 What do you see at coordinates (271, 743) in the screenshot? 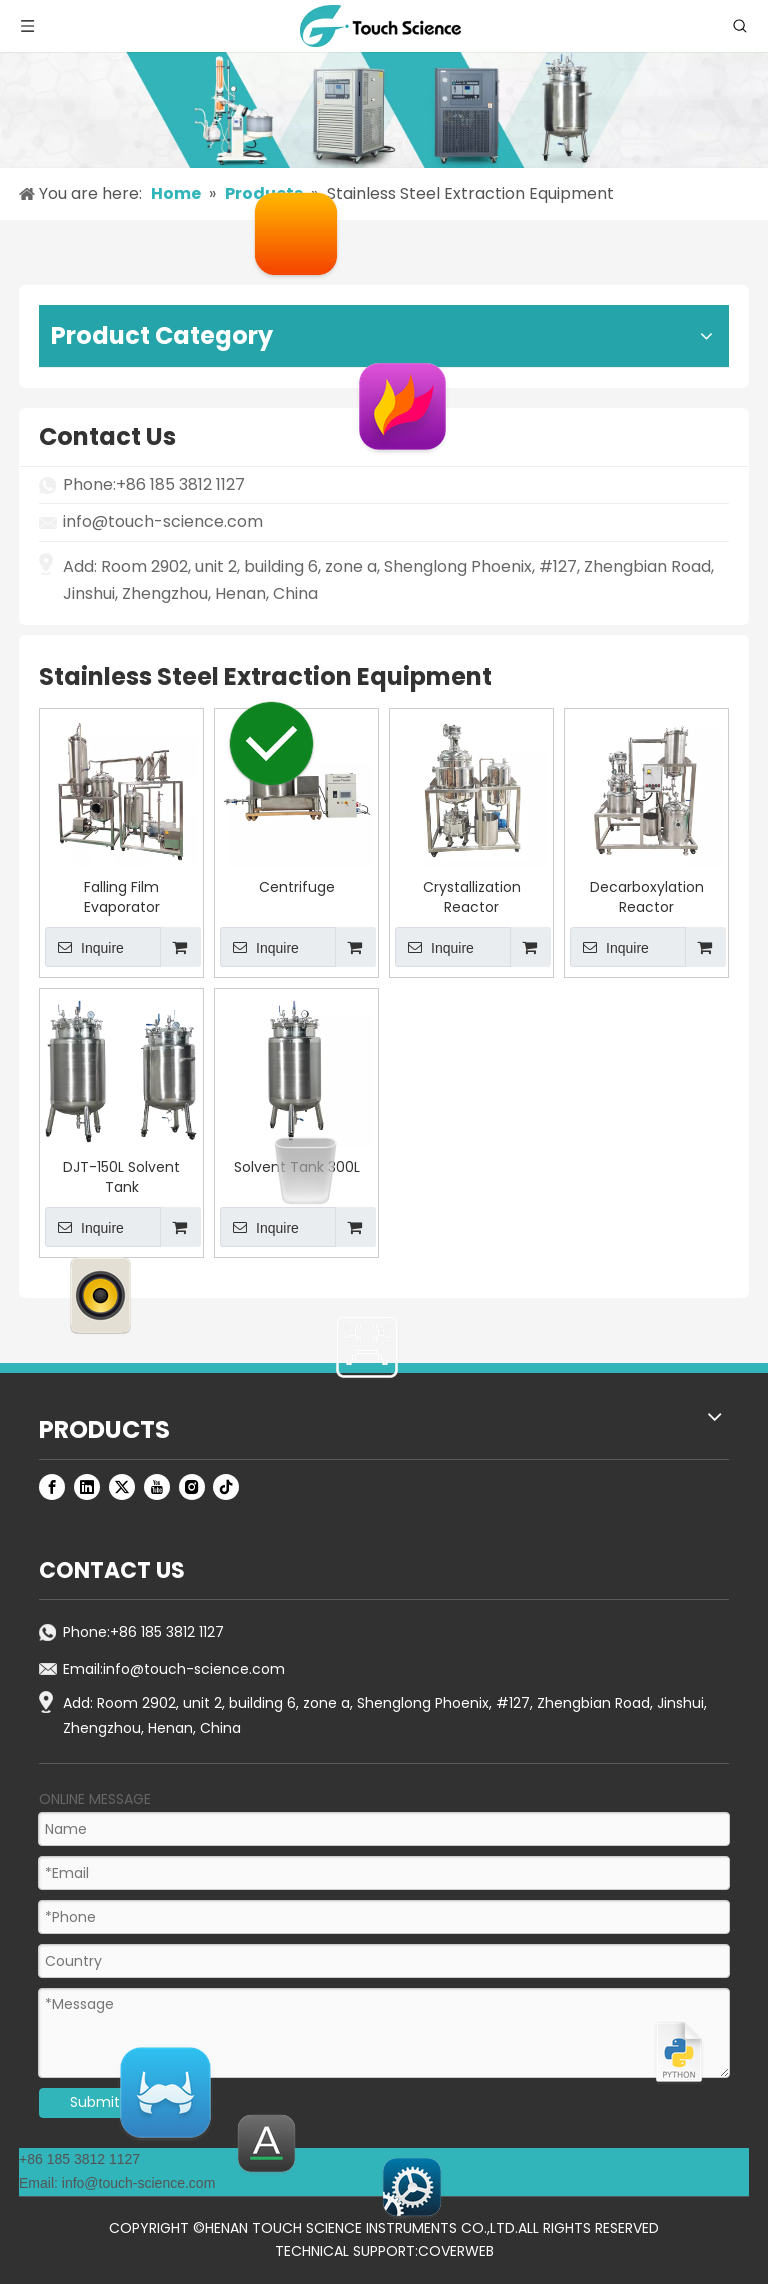
I see `indicates file is fully synced with Insync cloud storage` at bounding box center [271, 743].